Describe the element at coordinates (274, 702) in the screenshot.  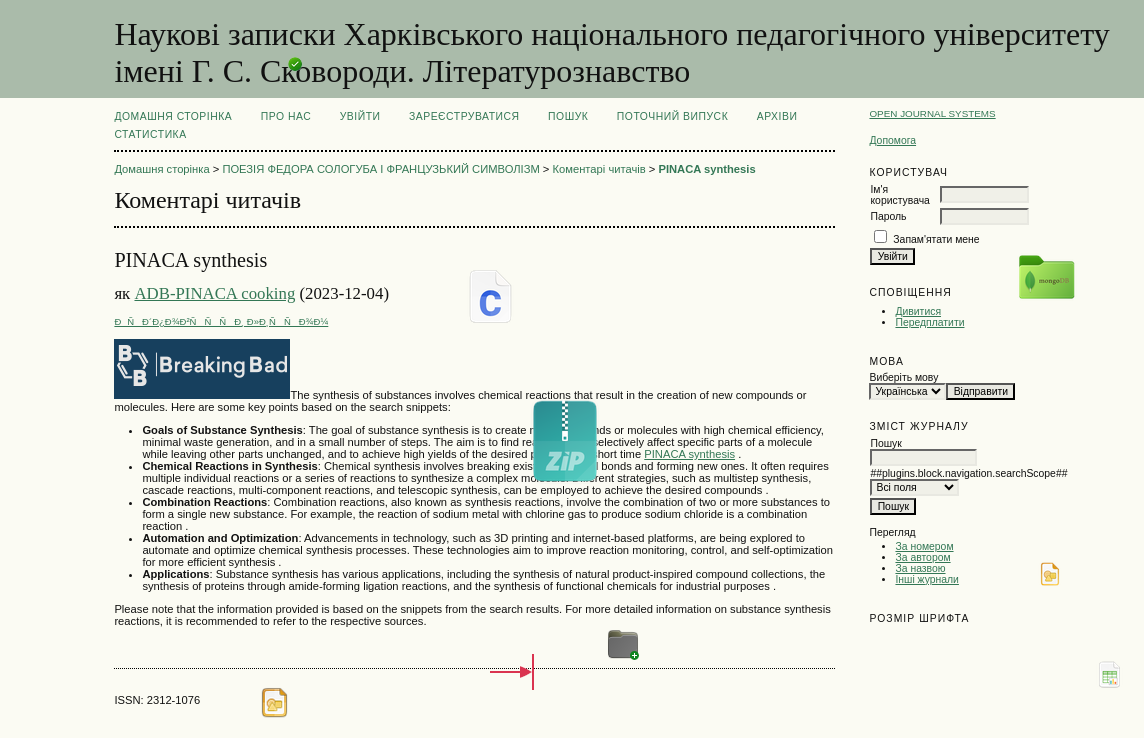
I see `a libreoffice draw document file` at that location.